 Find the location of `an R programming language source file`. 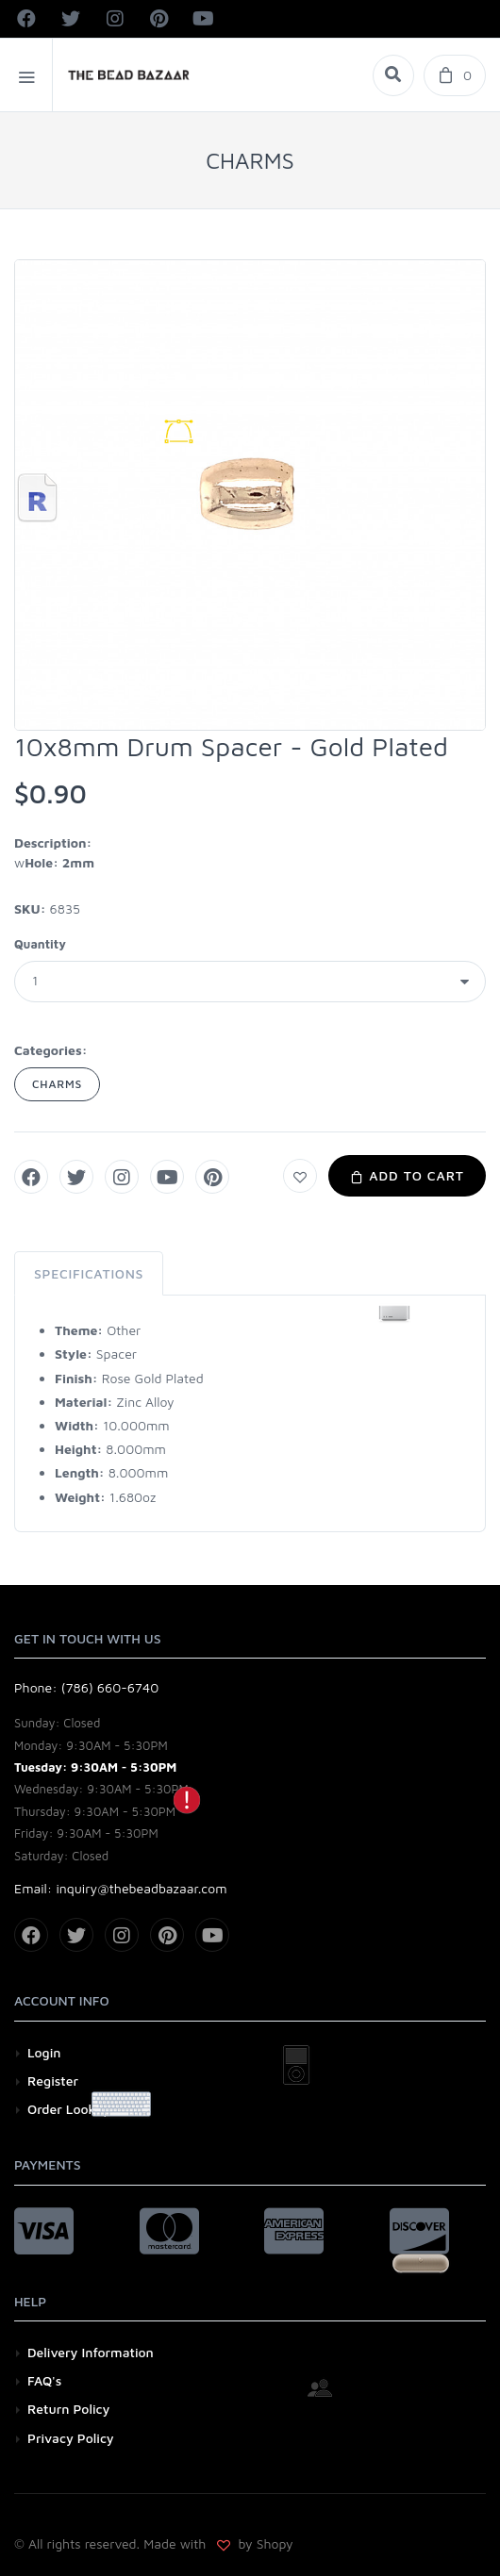

an R programming language source file is located at coordinates (37, 497).